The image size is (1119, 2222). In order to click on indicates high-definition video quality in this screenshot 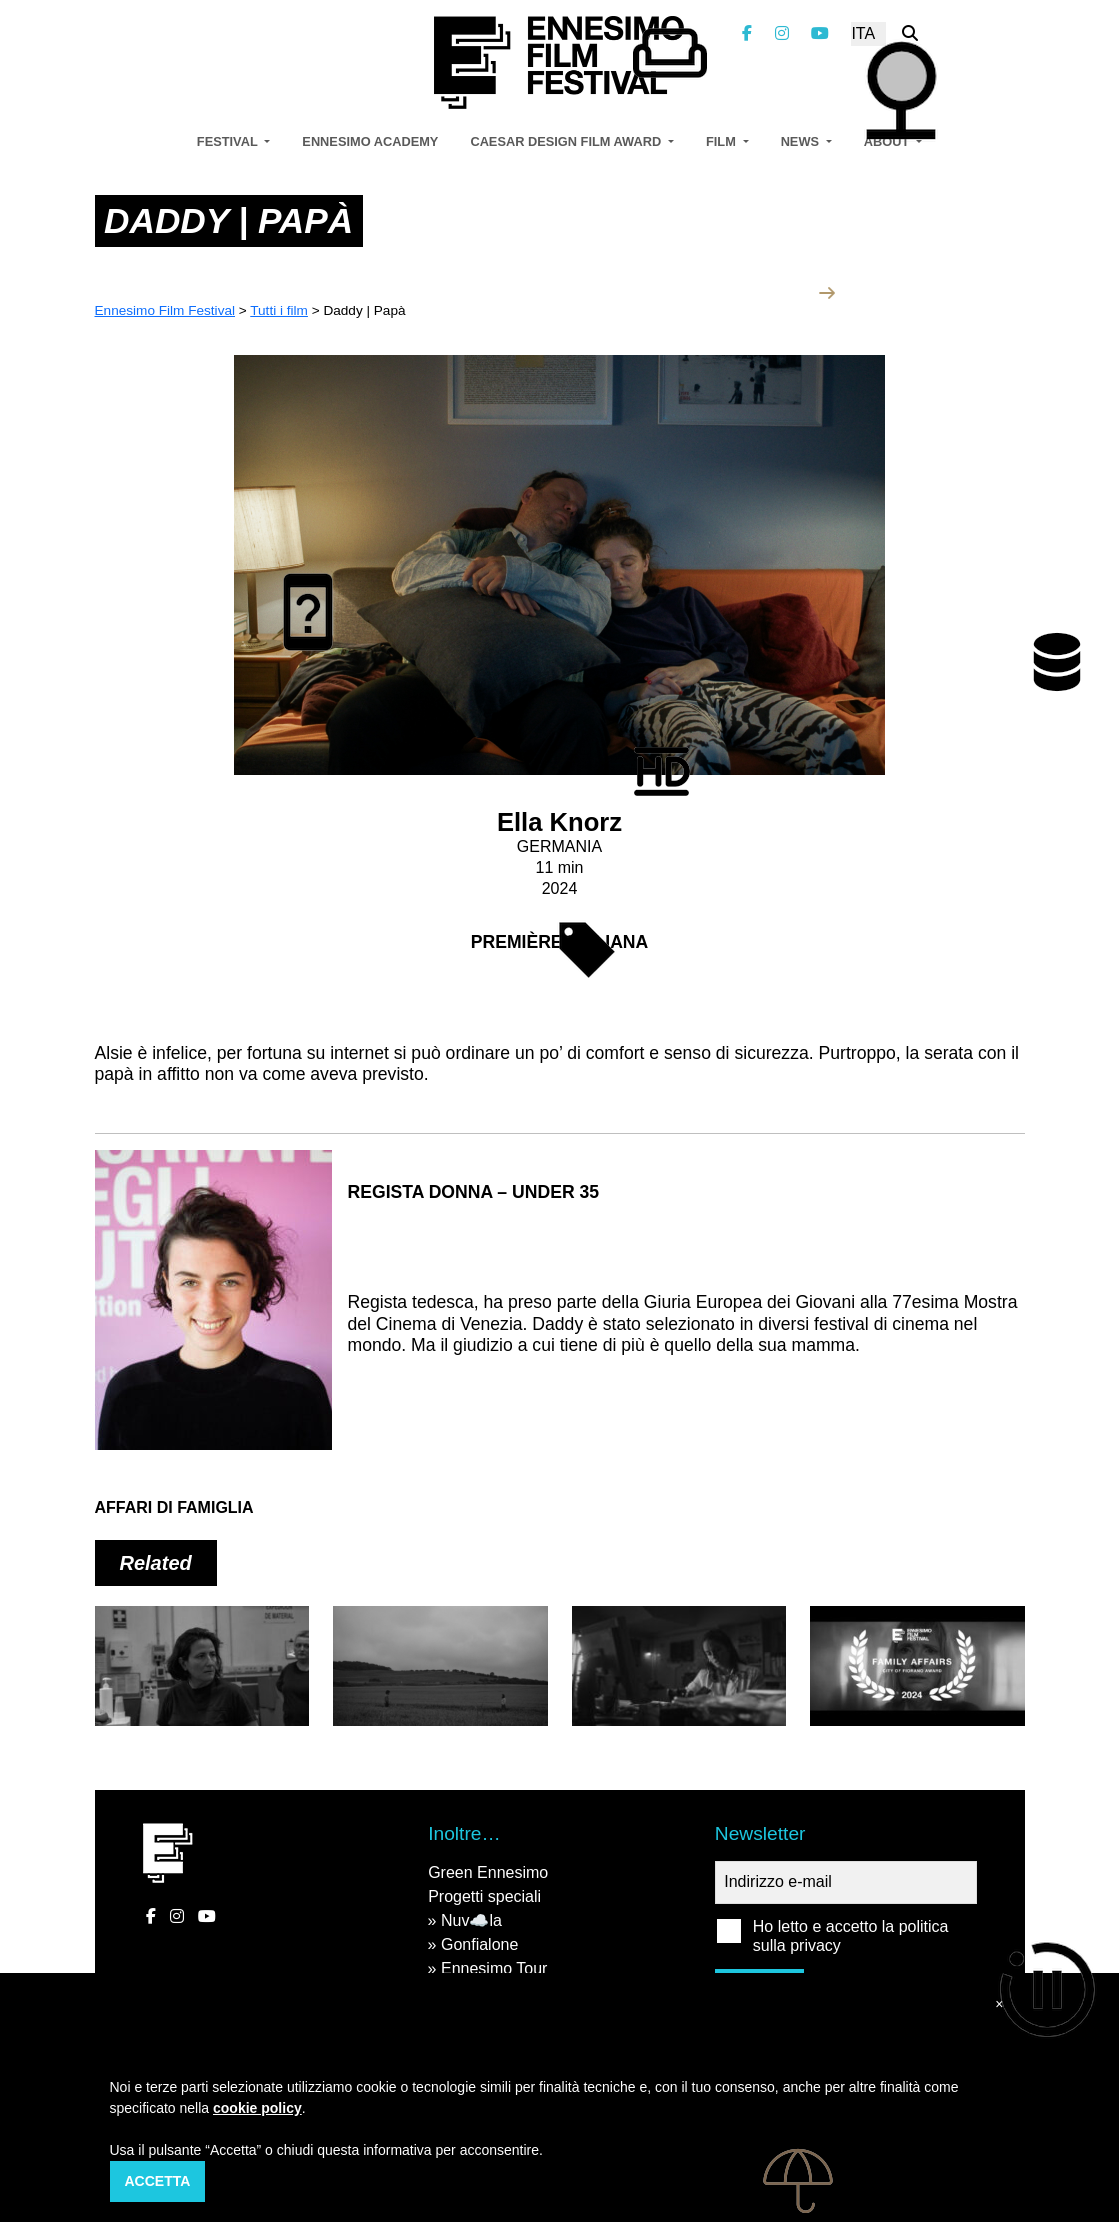, I will do `click(661, 771)`.